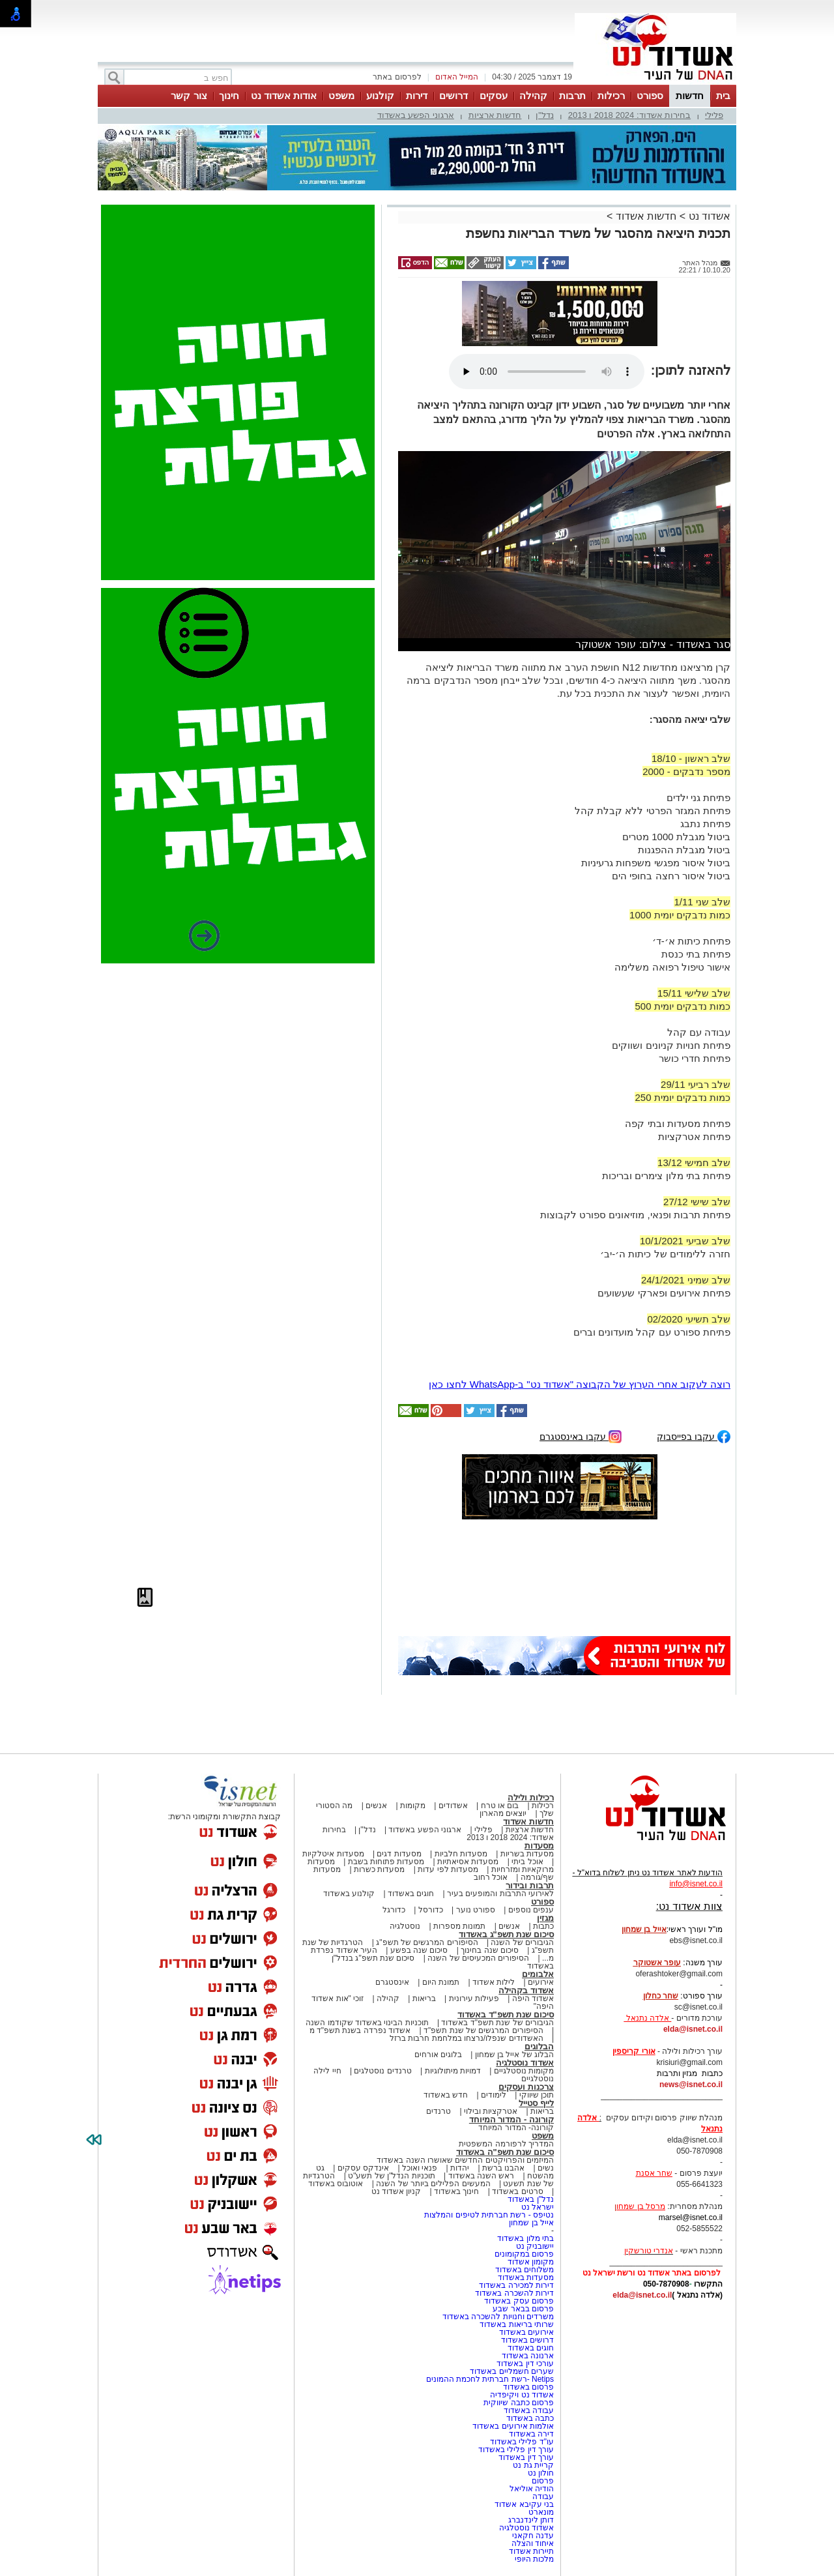 Image resolution: width=834 pixels, height=2576 pixels. I want to click on access your photo album, so click(145, 1597).